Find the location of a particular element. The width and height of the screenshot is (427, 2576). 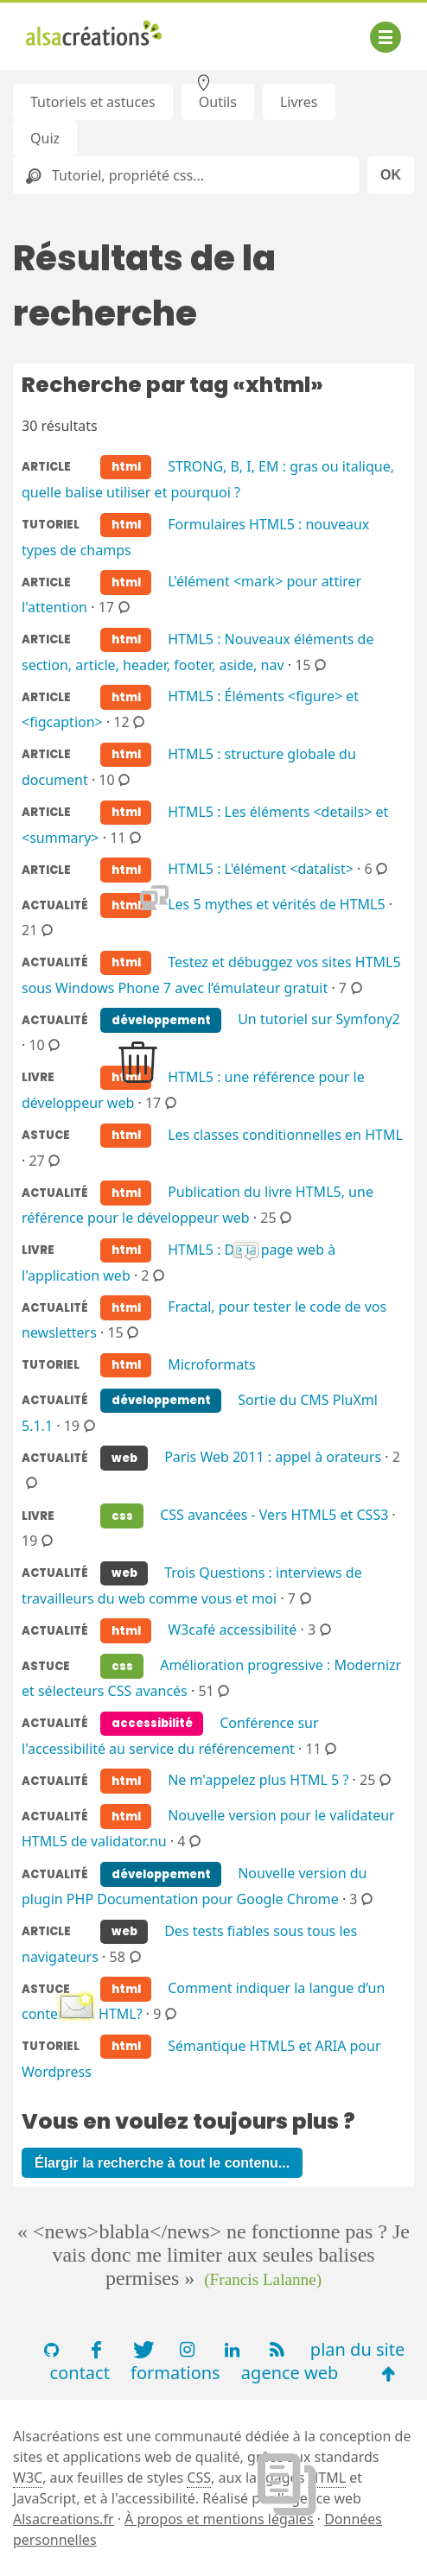

enable repeat mode for current playlist is located at coordinates (245, 1250).